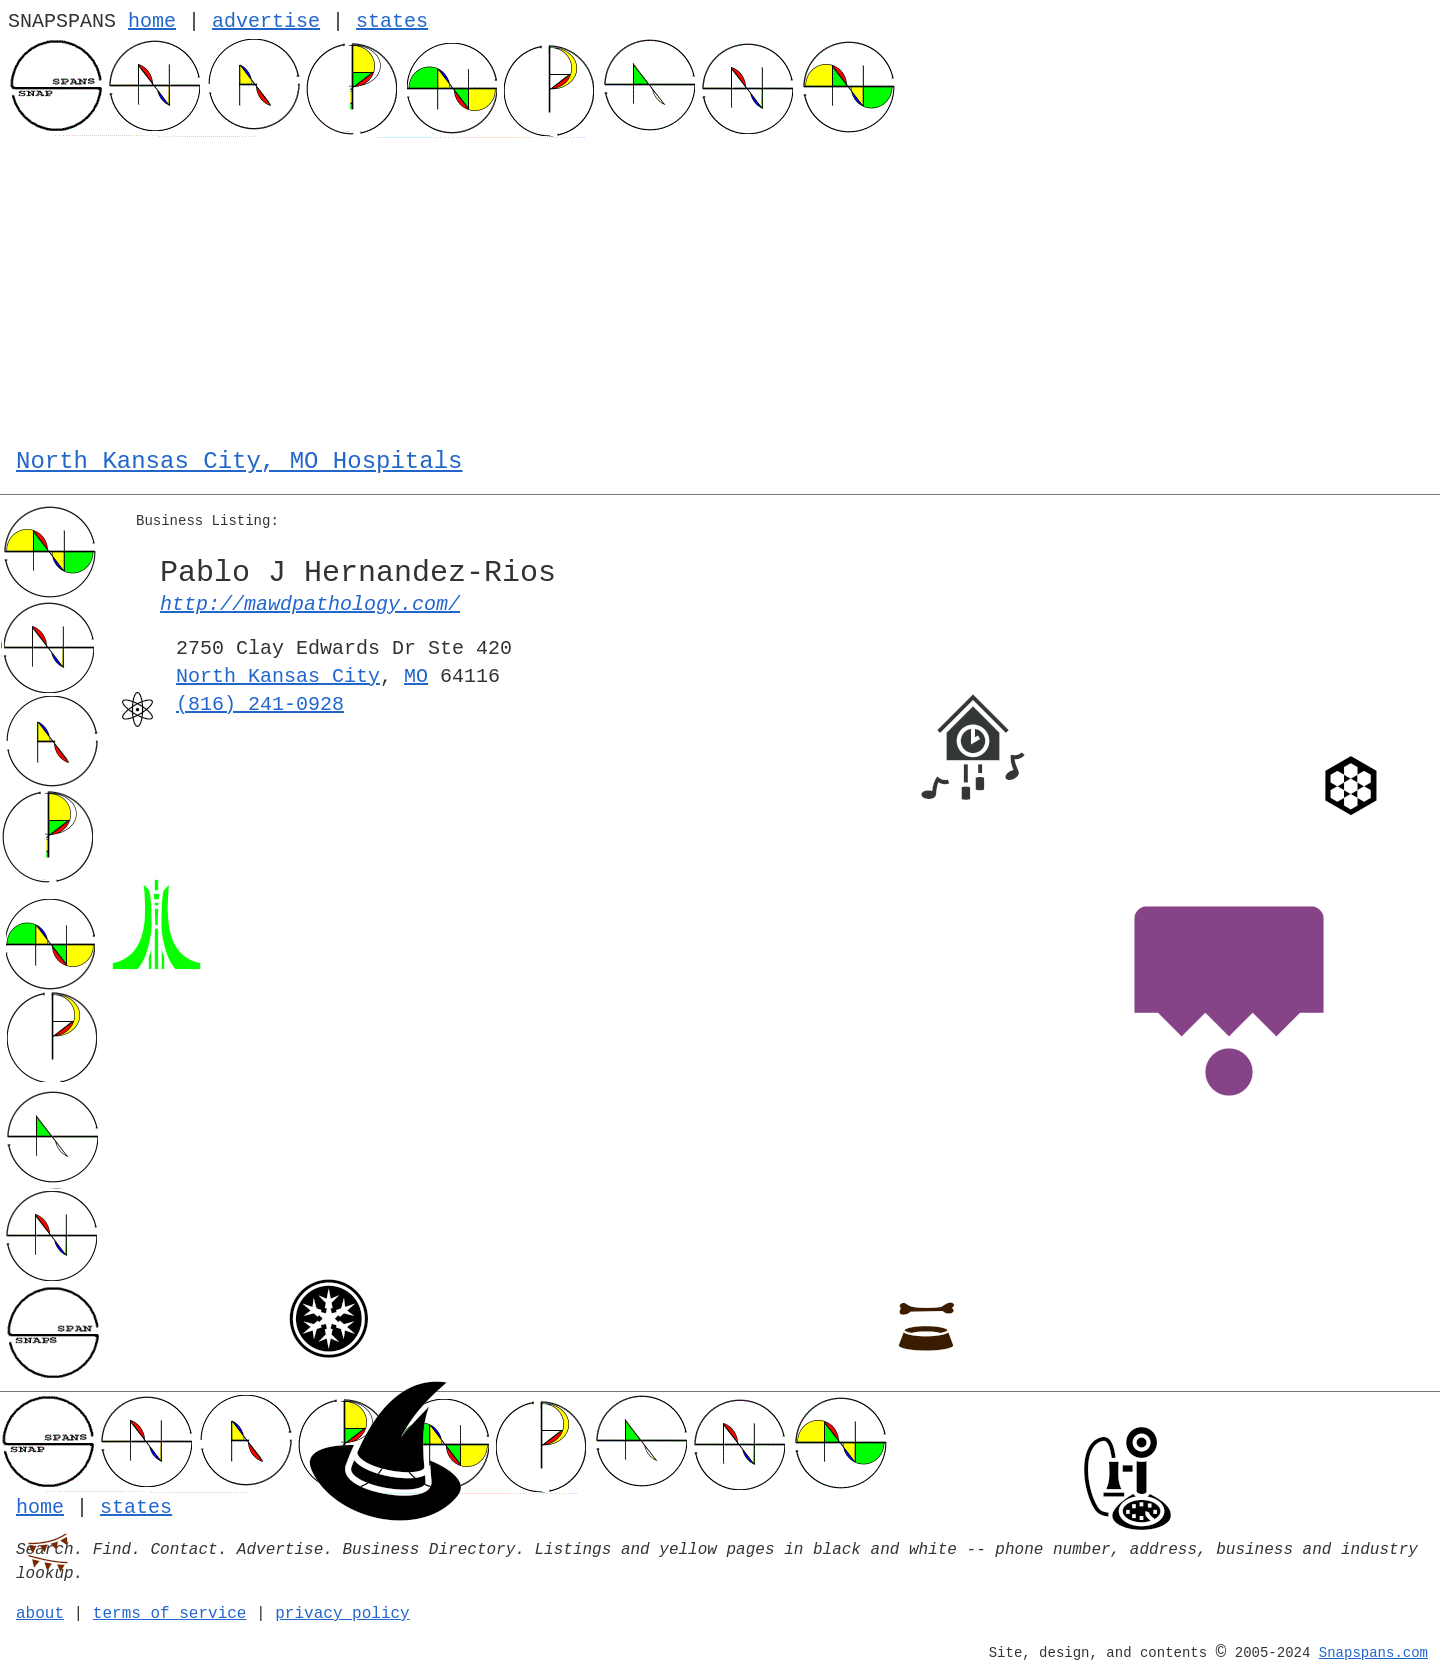 The image size is (1440, 1678). I want to click on select wizard or mage character class, so click(384, 1450).